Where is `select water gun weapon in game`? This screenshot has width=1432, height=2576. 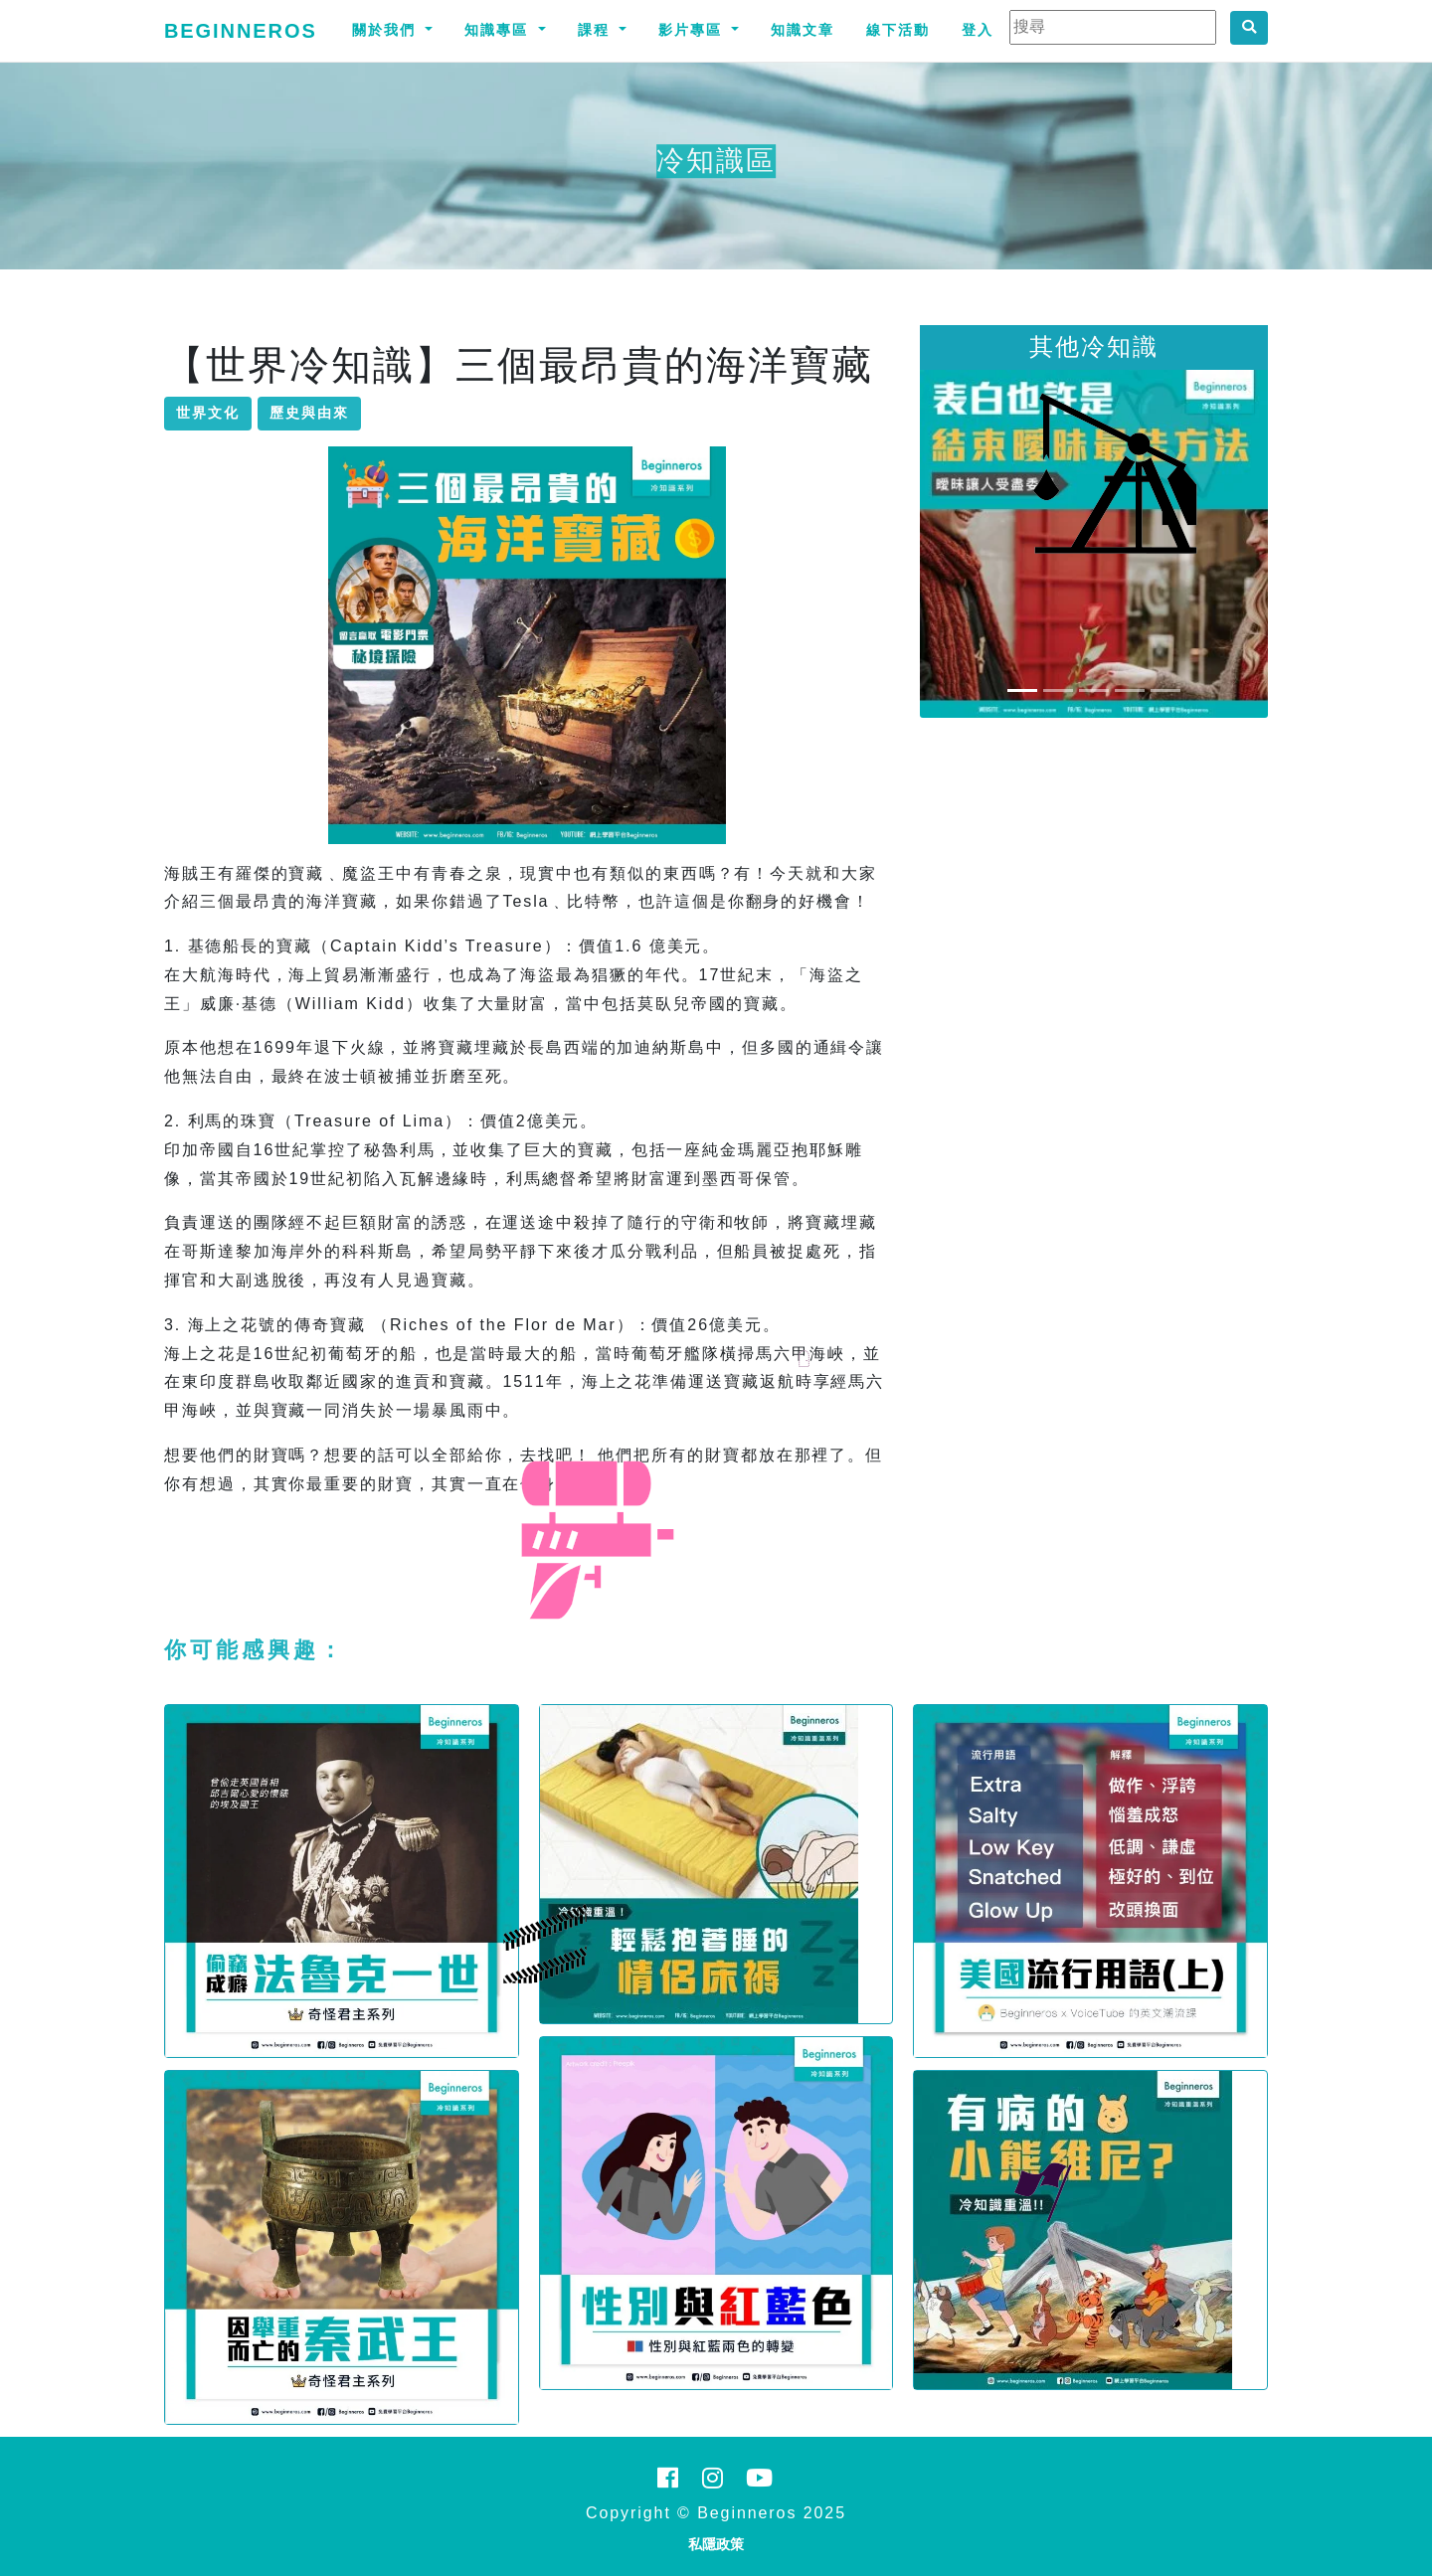 select water gun weapon in game is located at coordinates (598, 1540).